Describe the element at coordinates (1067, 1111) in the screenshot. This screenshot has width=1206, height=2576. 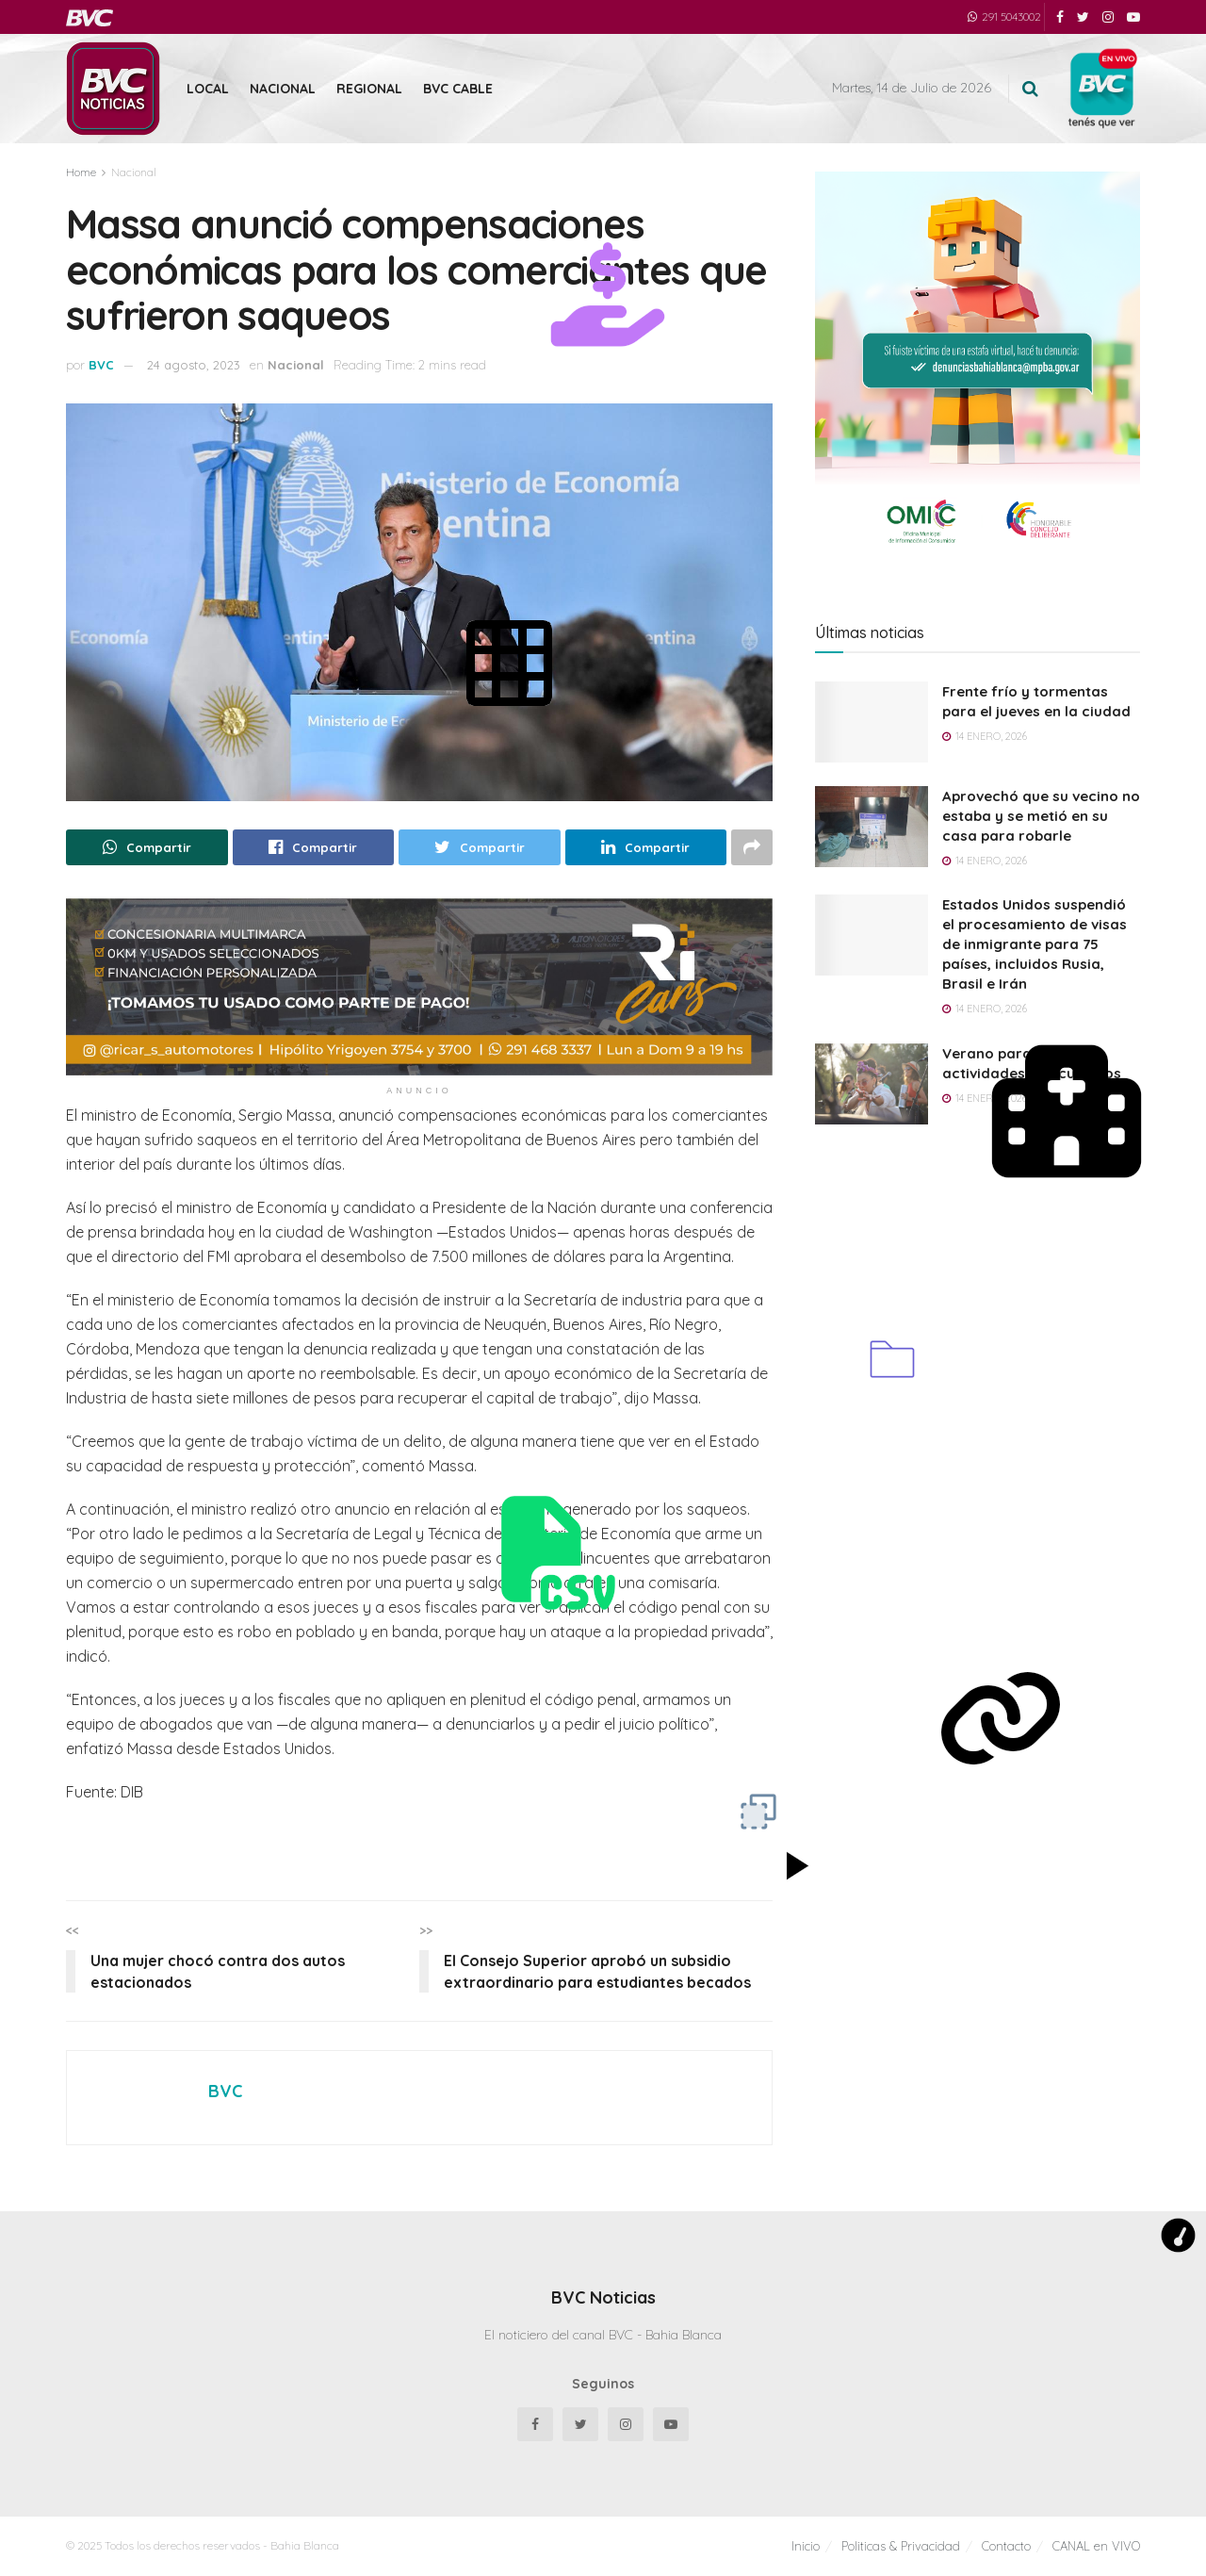
I see `find nearby hospitals or medical facilities` at that location.